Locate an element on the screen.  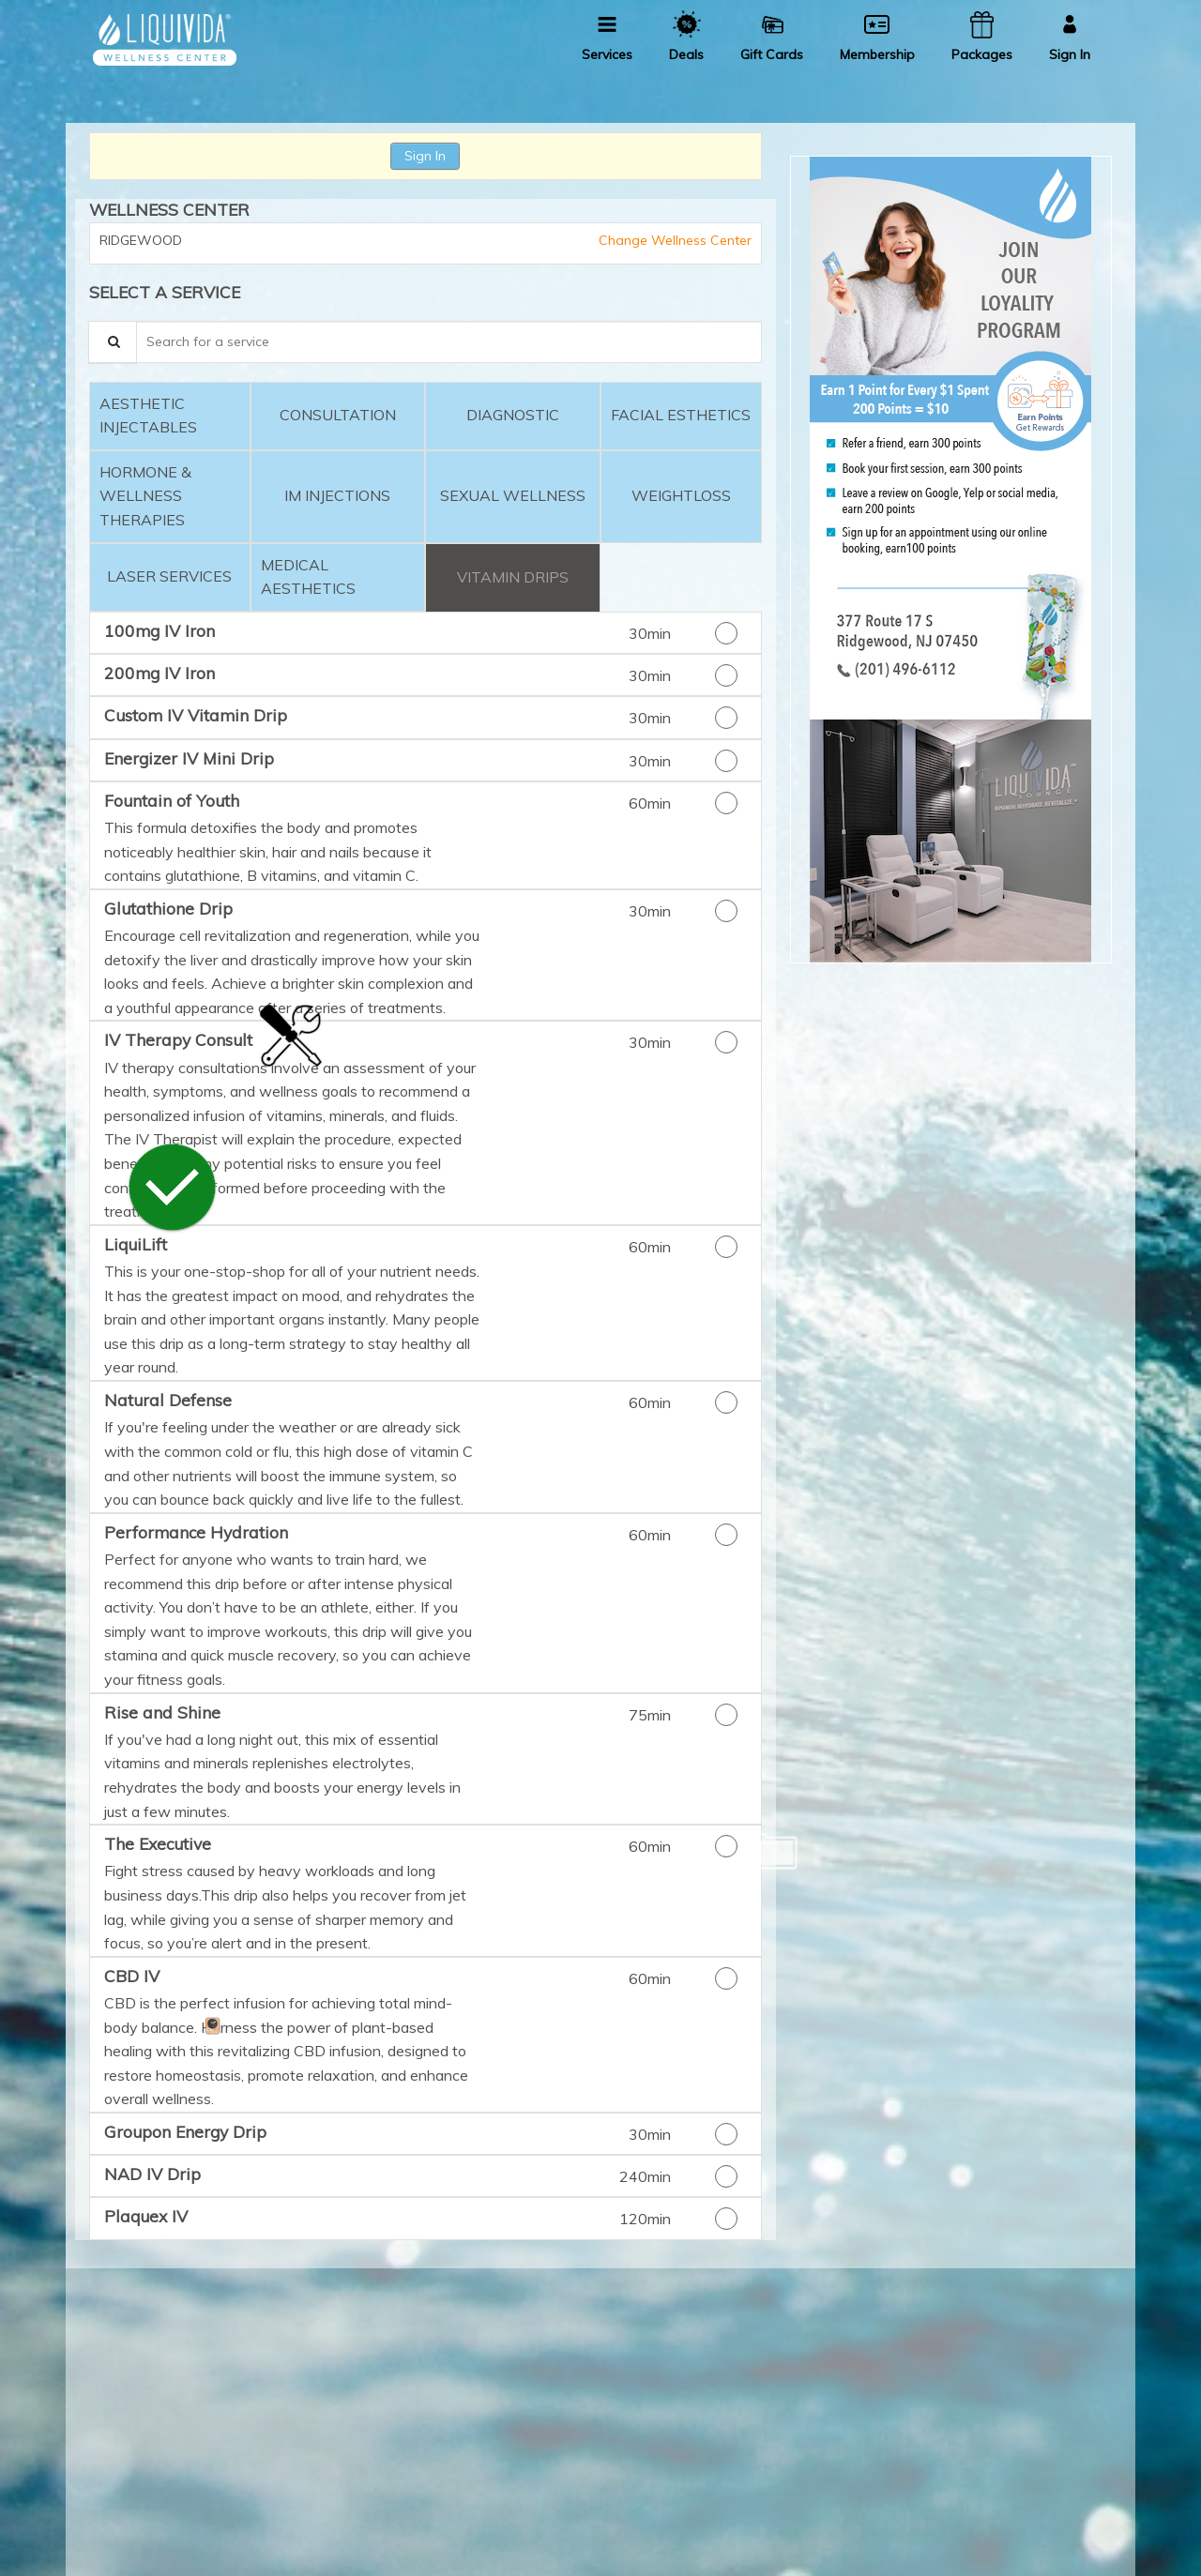
indicates package manager is waiting or queued is located at coordinates (212, 2025).